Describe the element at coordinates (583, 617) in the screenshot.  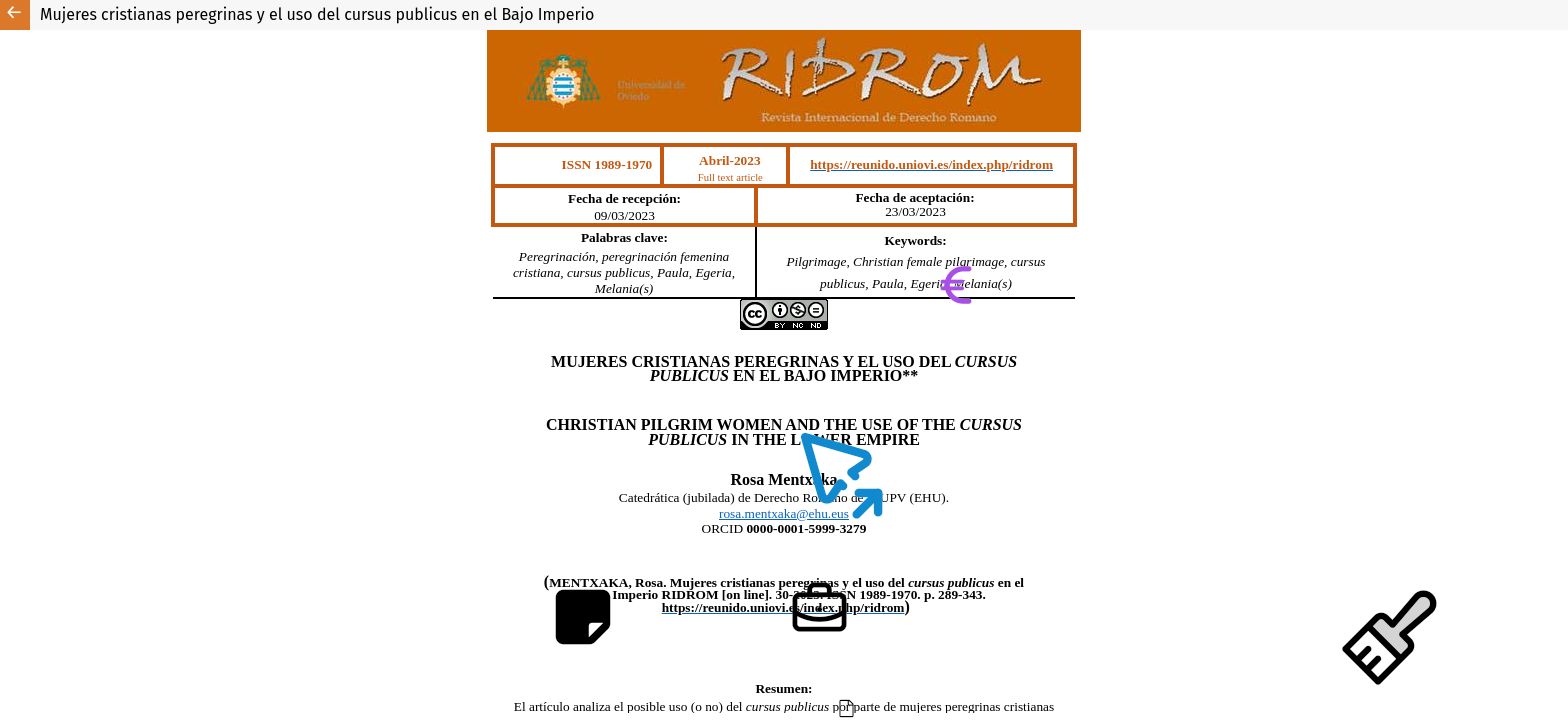
I see `create a new note` at that location.